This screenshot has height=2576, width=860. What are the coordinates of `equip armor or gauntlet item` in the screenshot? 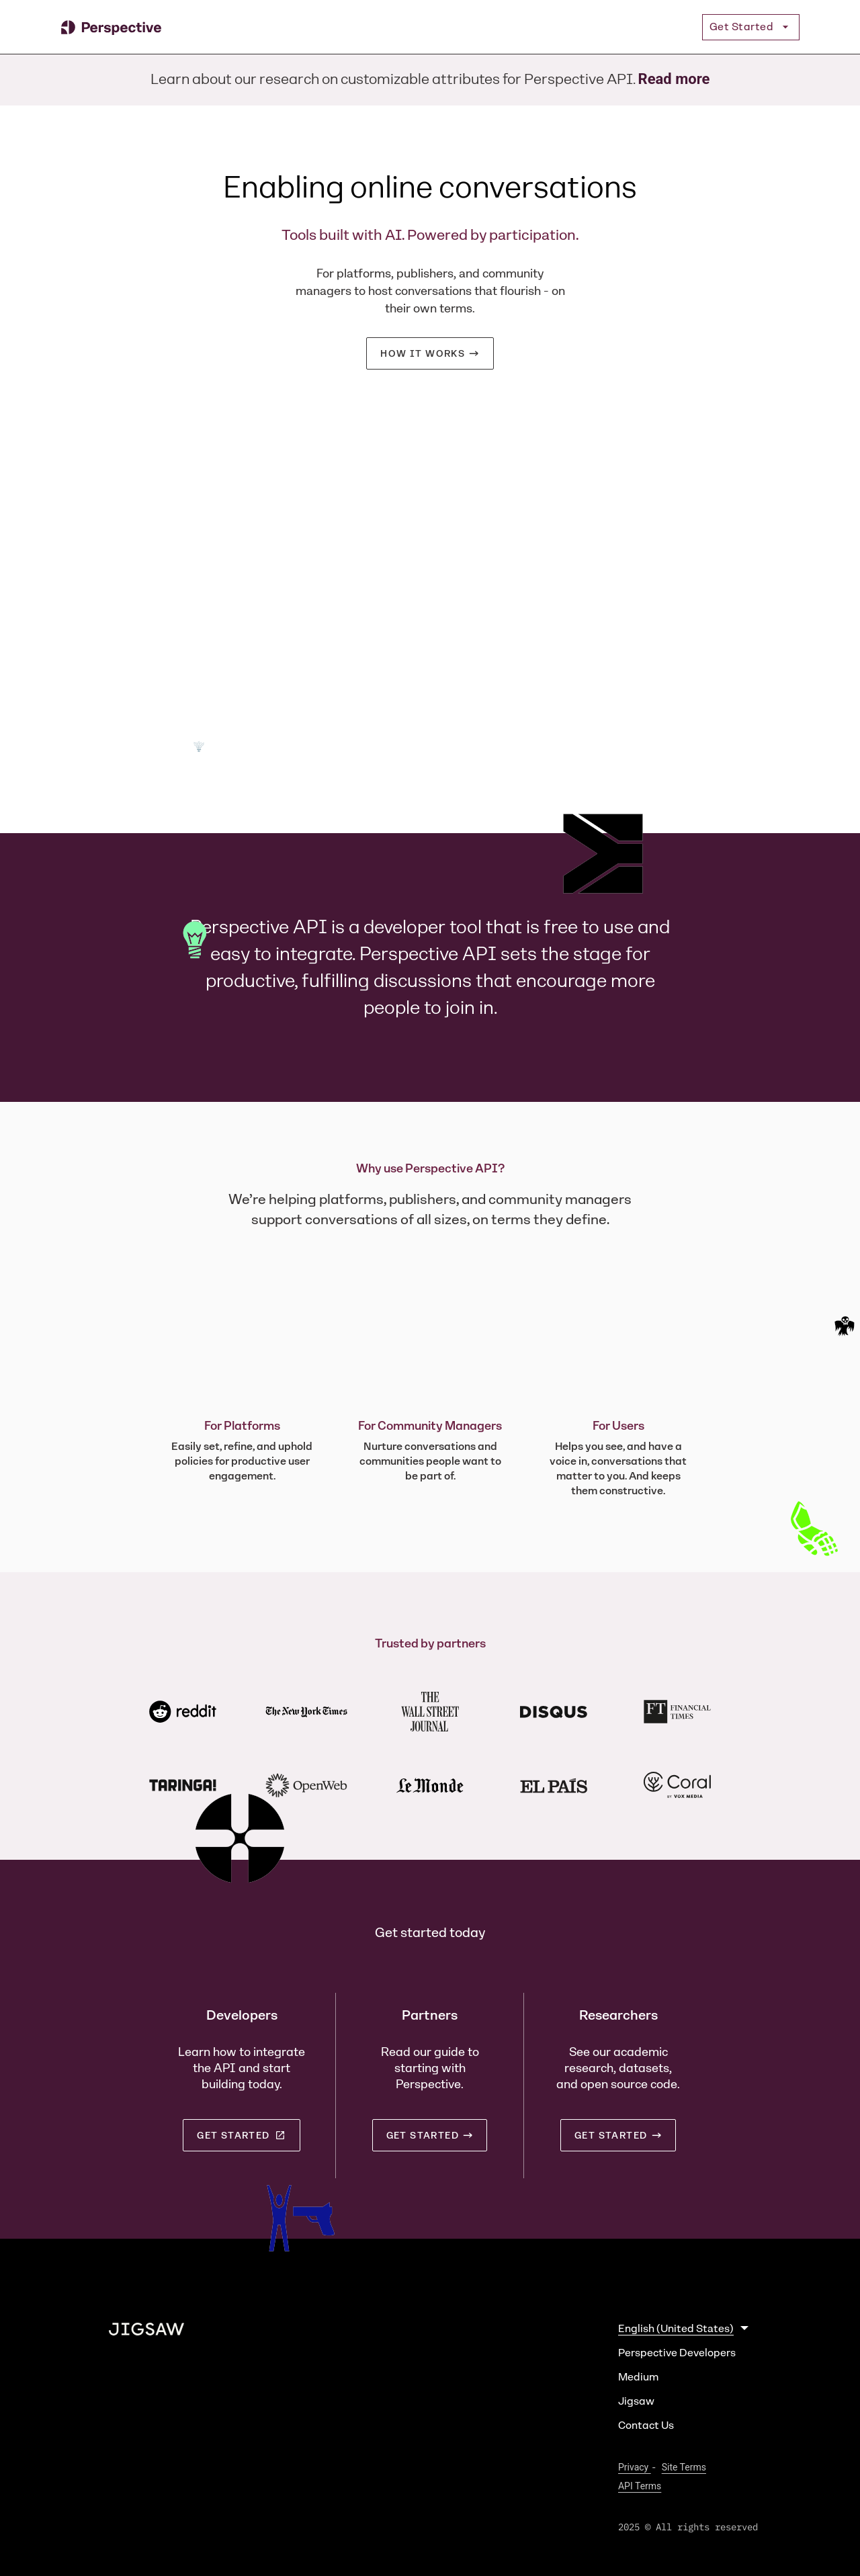 It's located at (814, 1529).